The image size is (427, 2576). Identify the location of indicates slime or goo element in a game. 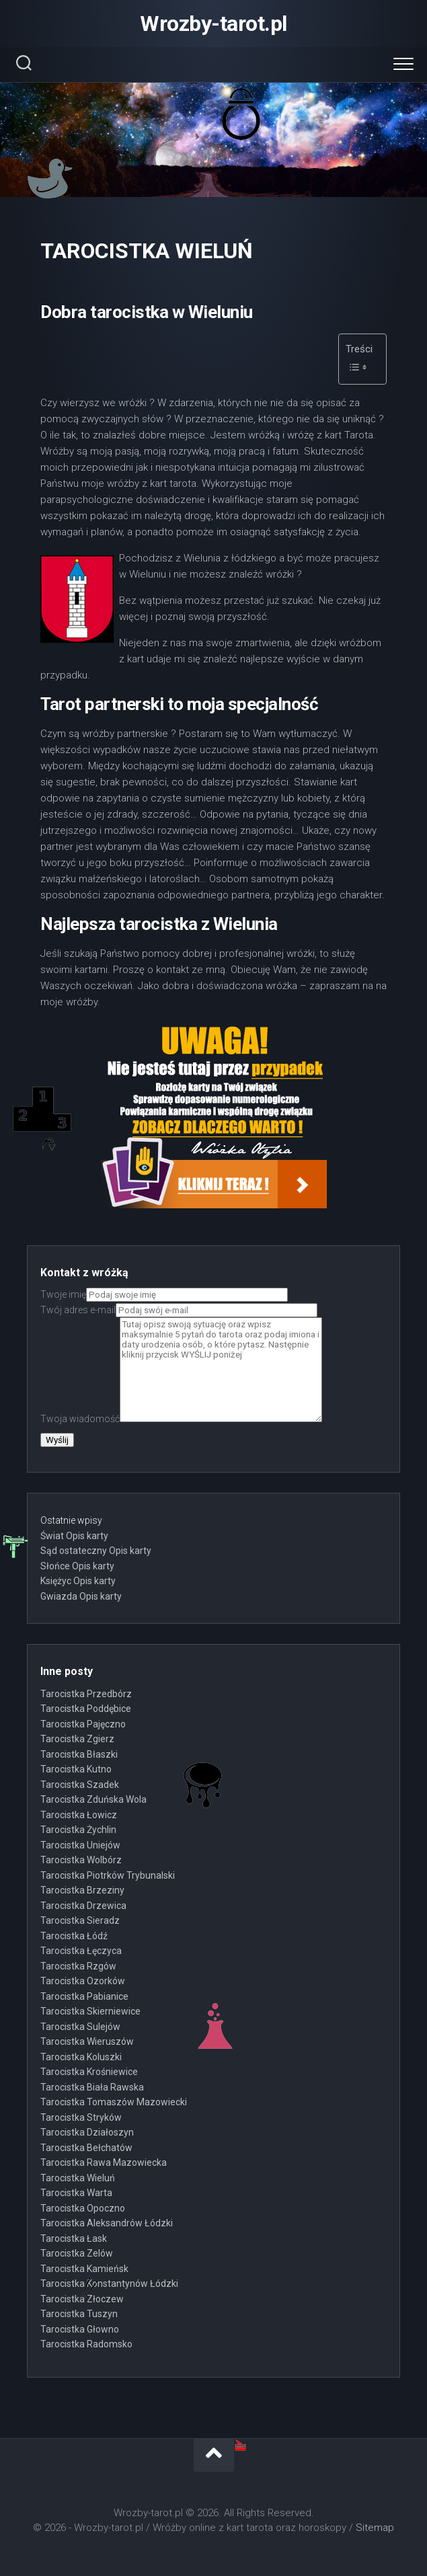
(202, 1785).